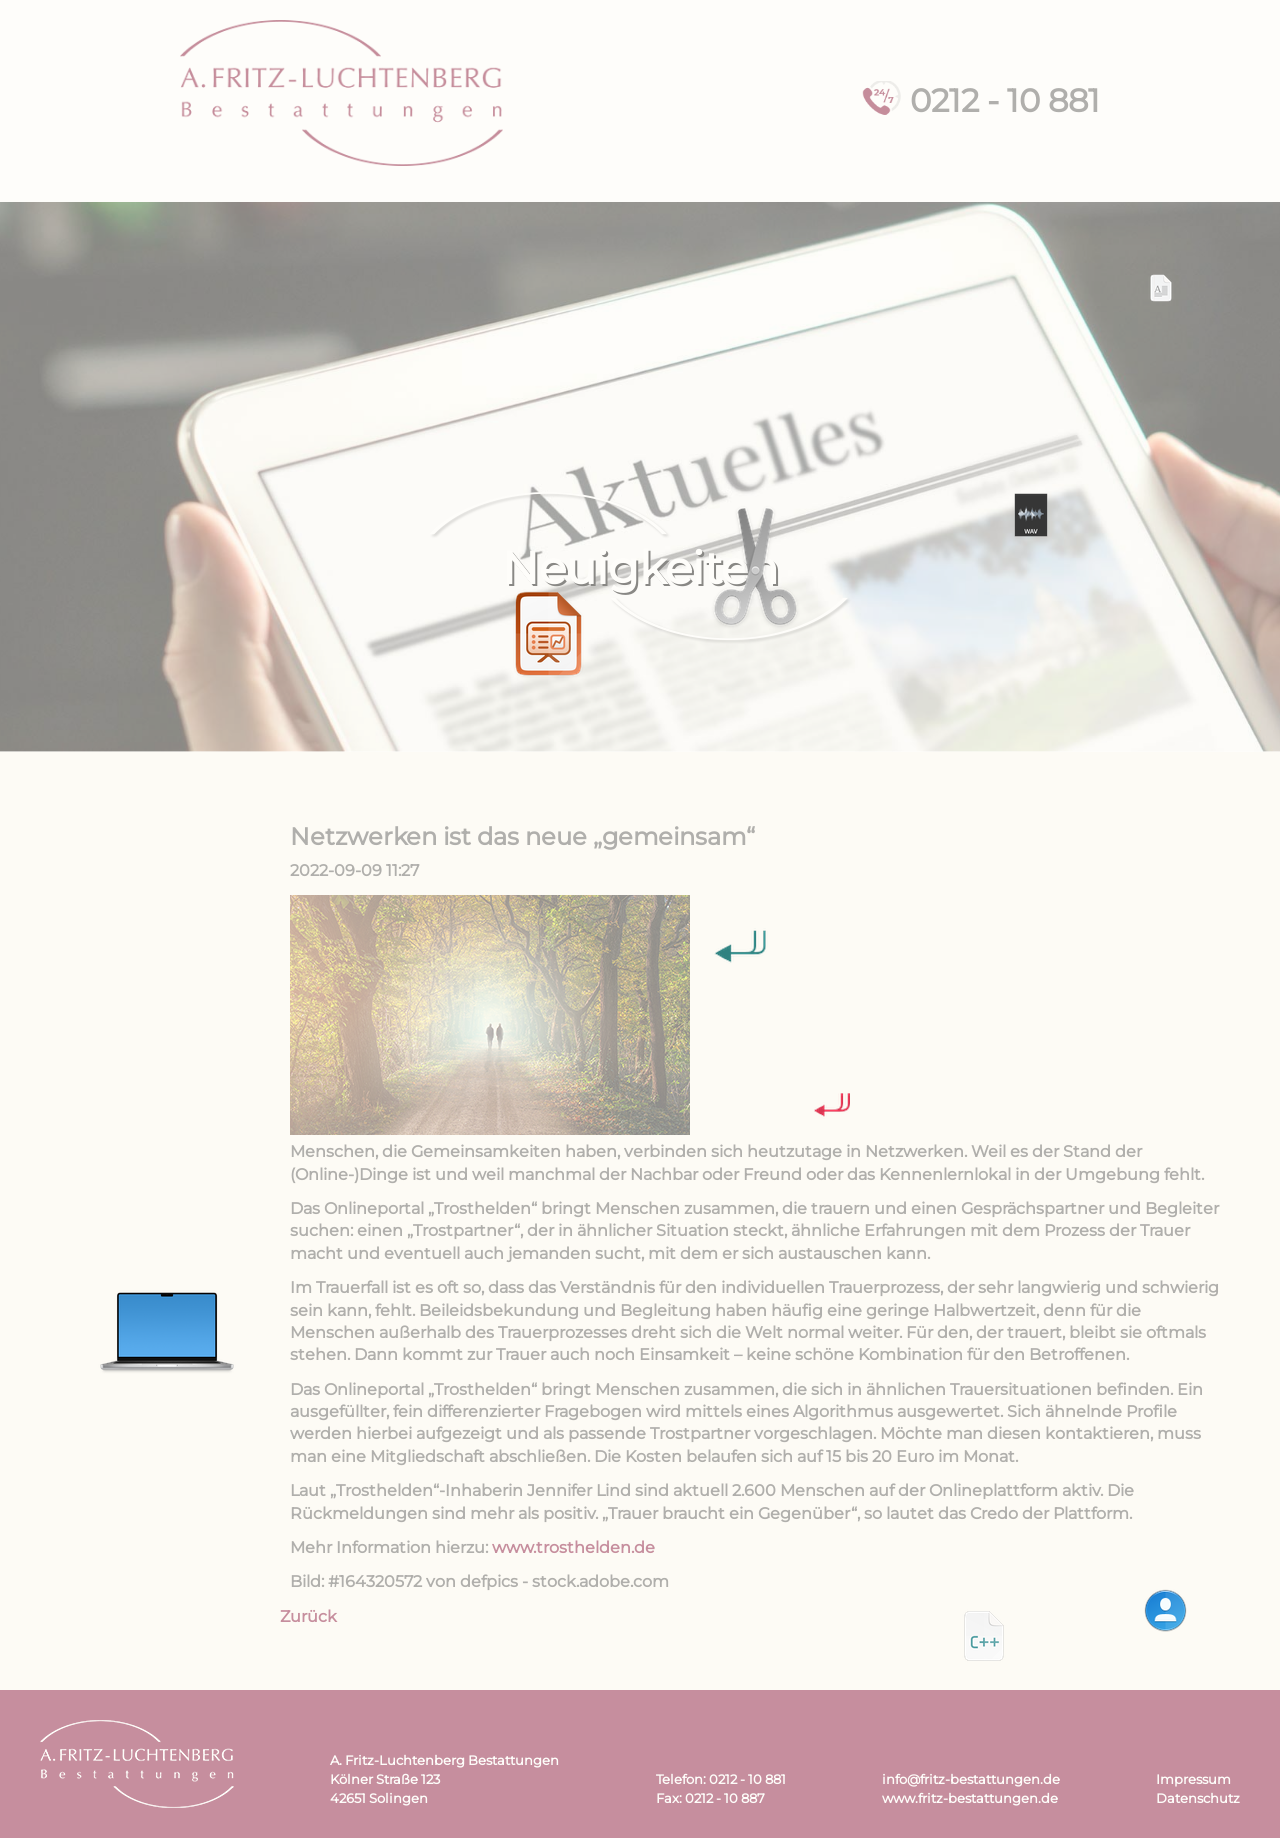 This screenshot has width=1280, height=1838. I want to click on a rich text or formatted document file, so click(1161, 288).